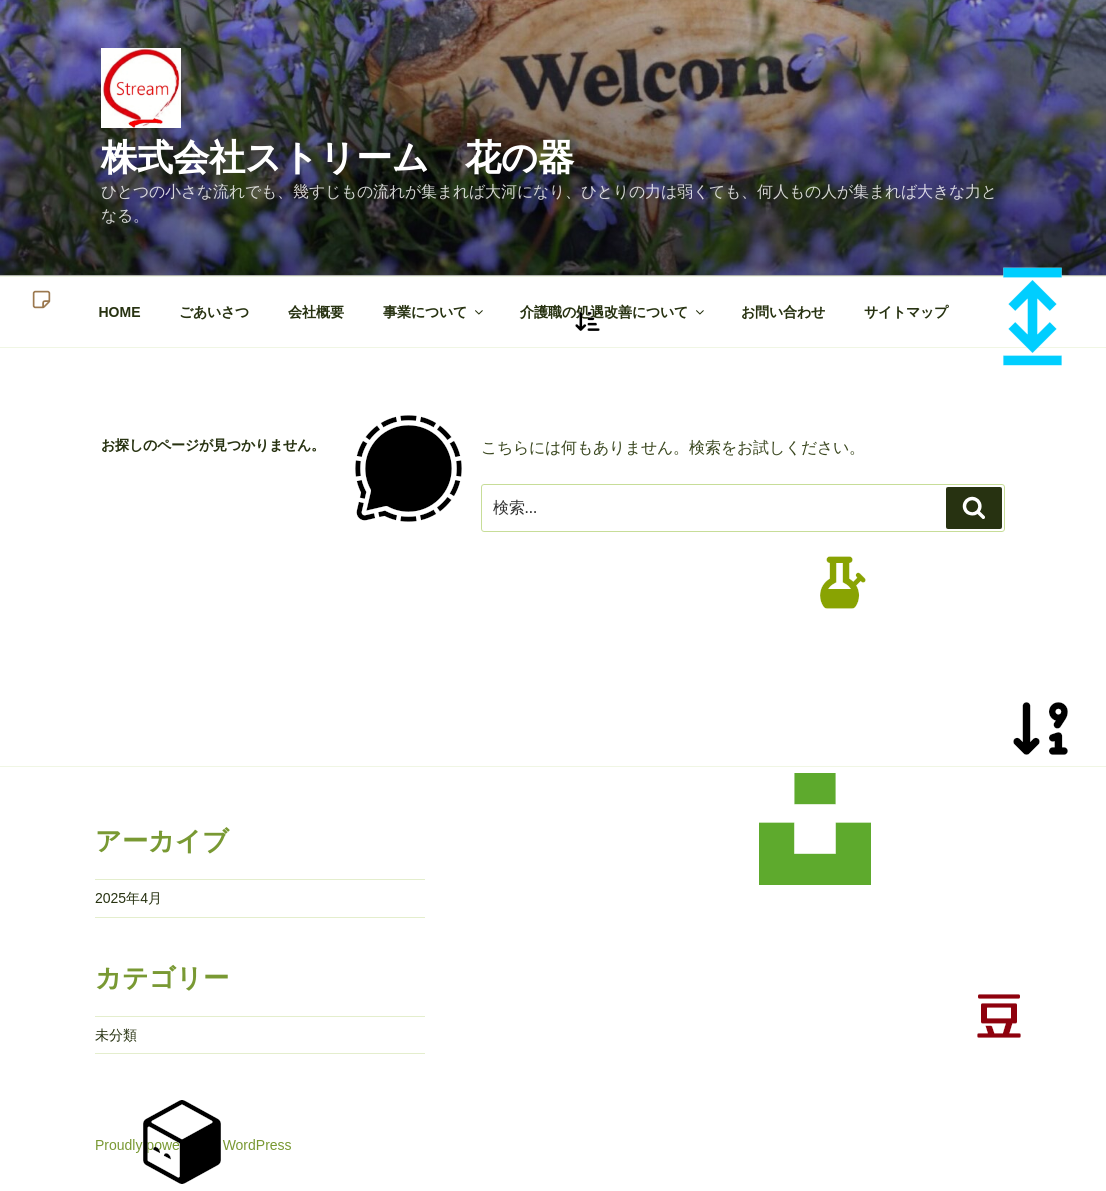 The width and height of the screenshot is (1106, 1191). I want to click on open signal messenger app, so click(408, 468).